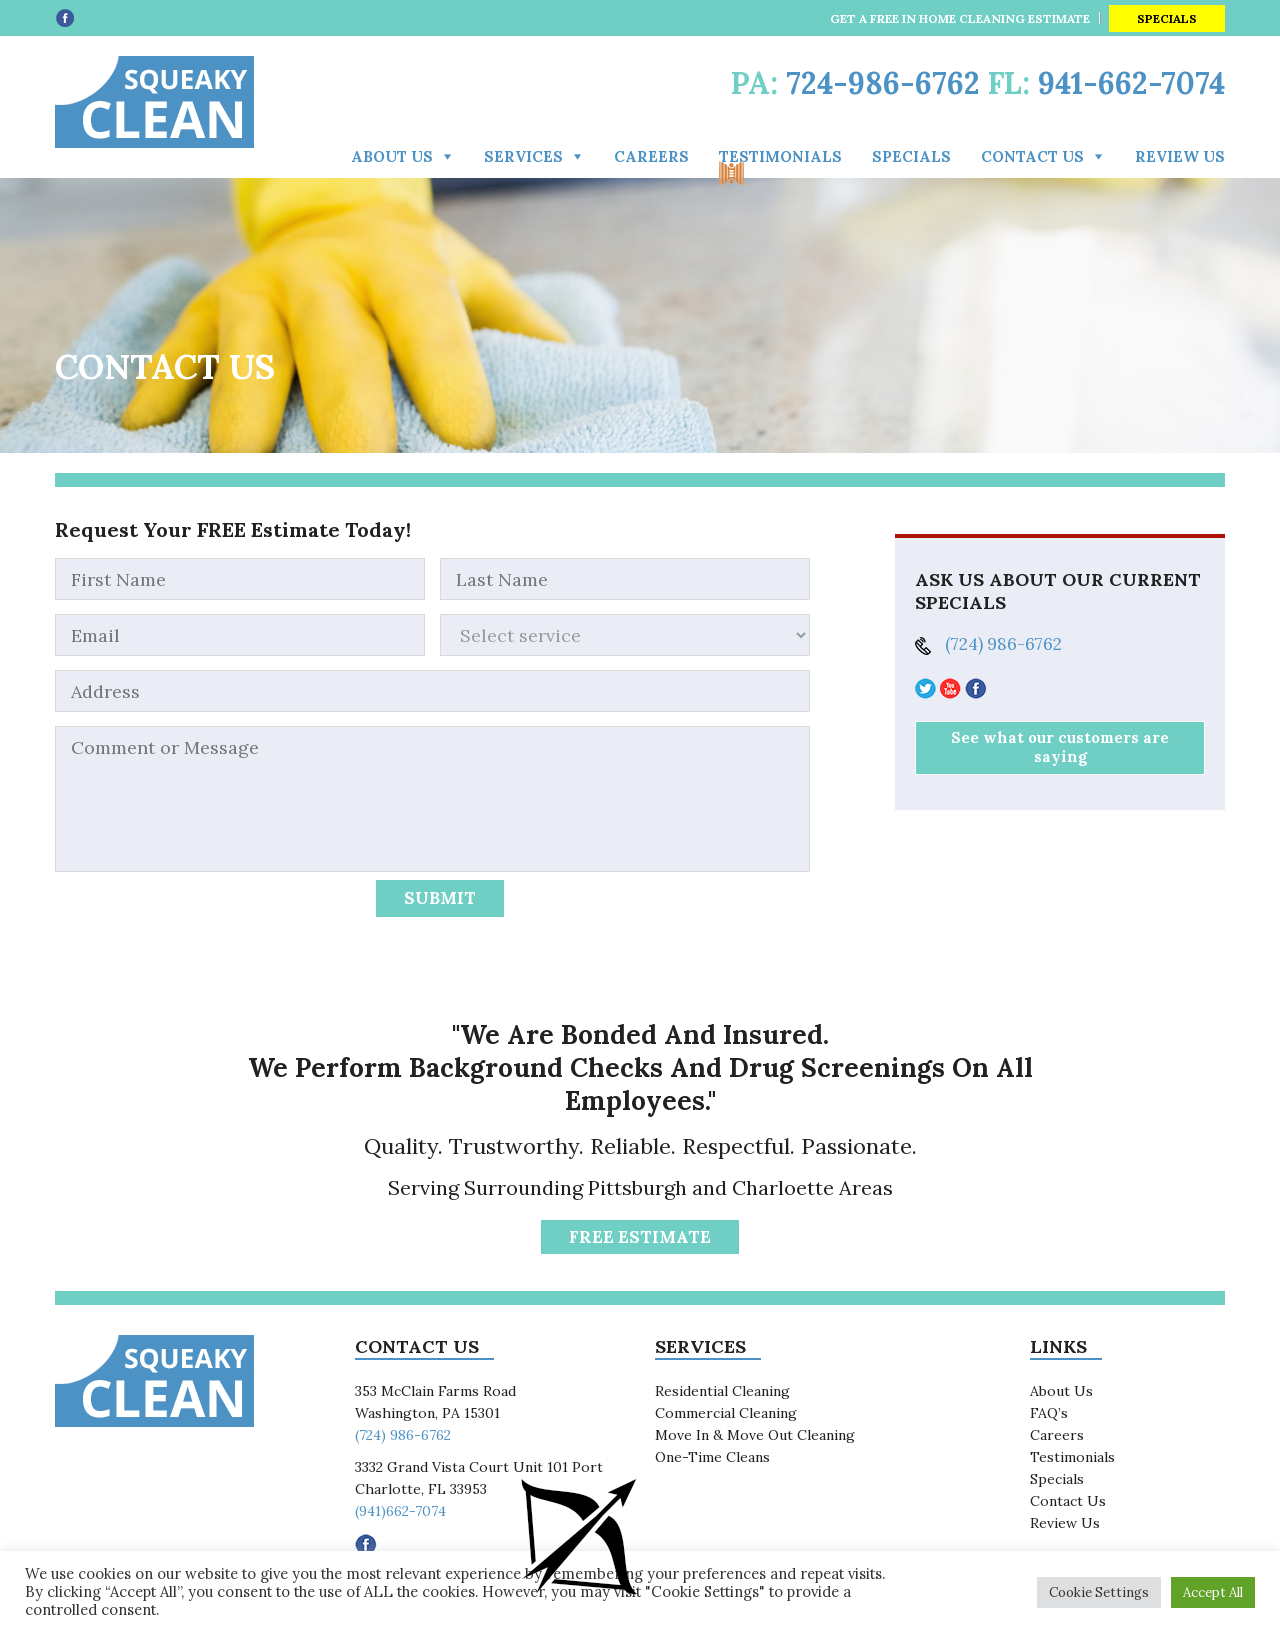  What do you see at coordinates (731, 173) in the screenshot?
I see `accordion or bellows instrument in a music game` at bounding box center [731, 173].